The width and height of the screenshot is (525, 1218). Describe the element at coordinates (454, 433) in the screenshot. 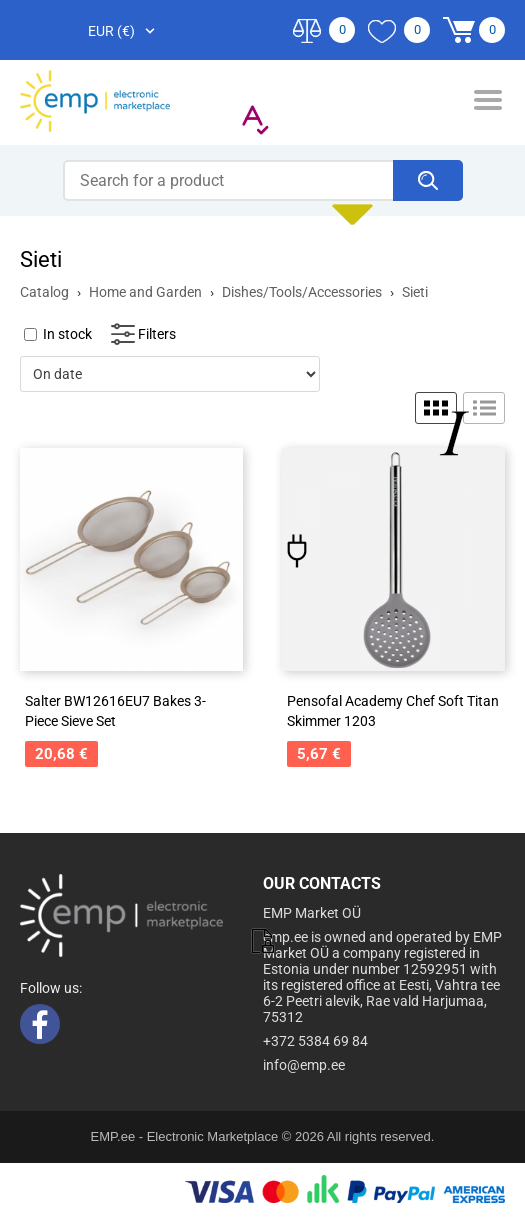

I see `apply italic formatting to selected text` at that location.